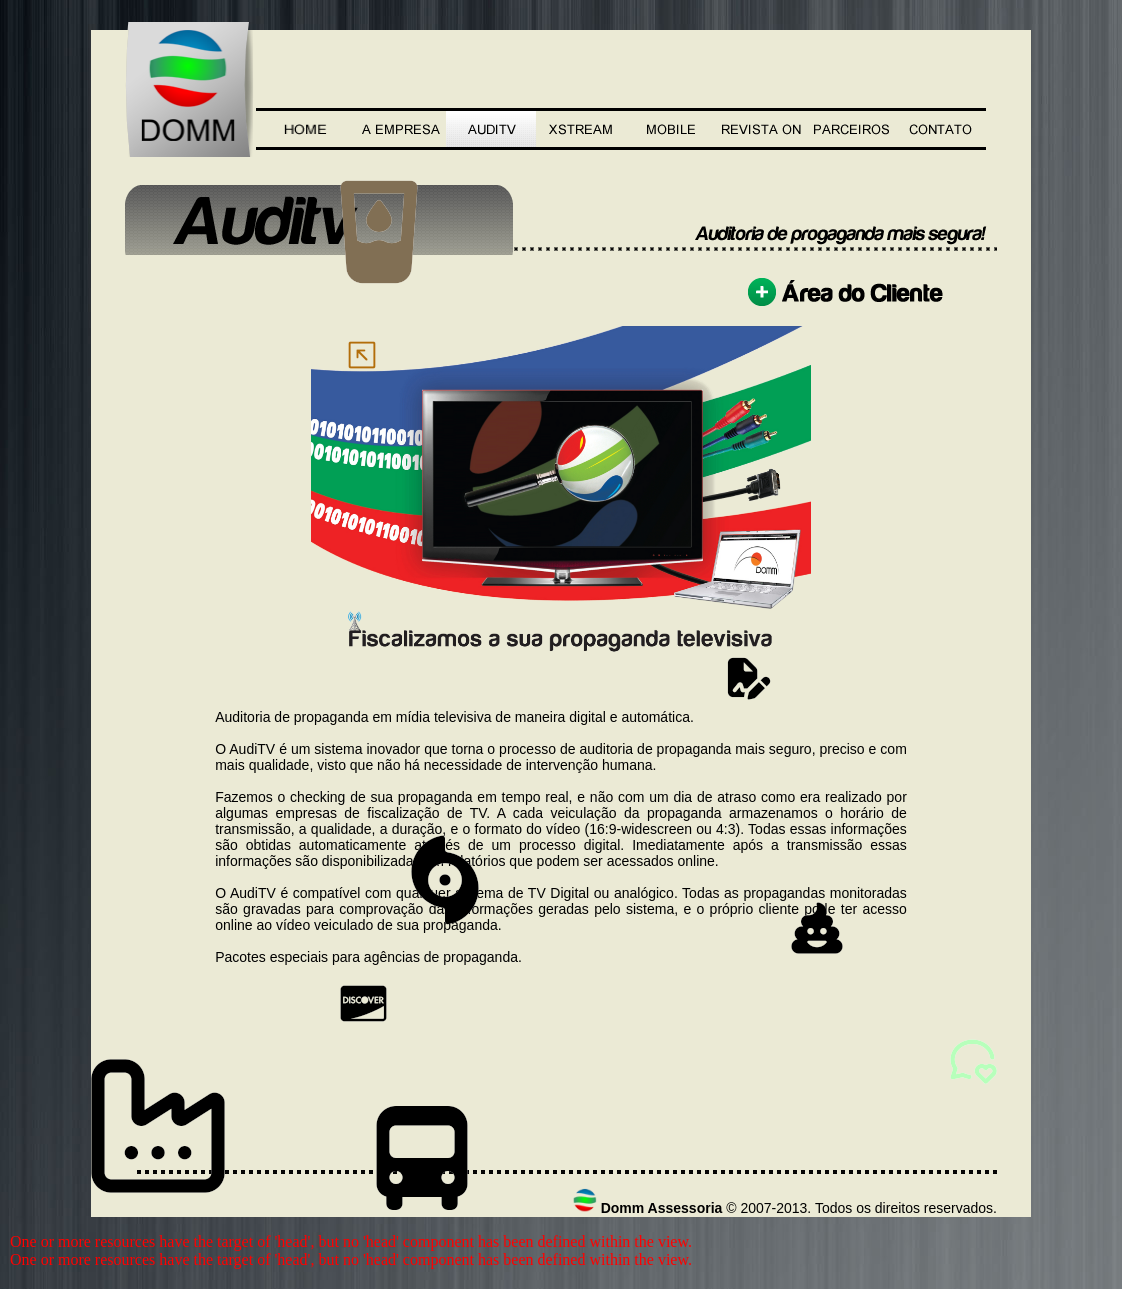 The image size is (1122, 1289). What do you see at coordinates (445, 880) in the screenshot?
I see `indicates hurricane or tropical storm warning` at bounding box center [445, 880].